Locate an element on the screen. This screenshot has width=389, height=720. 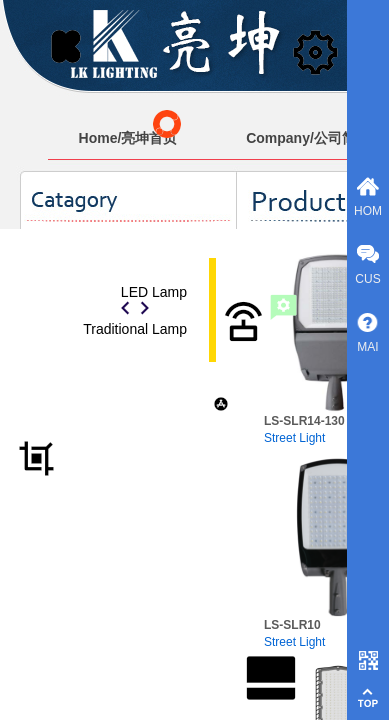
google marketing platform logo is located at coordinates (167, 124).